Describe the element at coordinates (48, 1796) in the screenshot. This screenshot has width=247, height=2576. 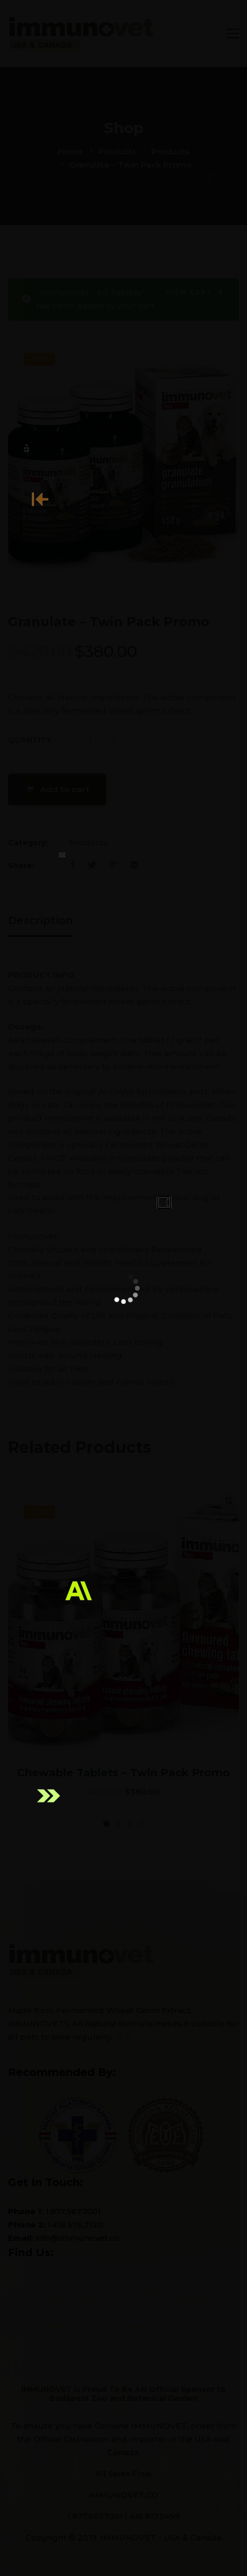
I see `inertia.js framework logo` at that location.